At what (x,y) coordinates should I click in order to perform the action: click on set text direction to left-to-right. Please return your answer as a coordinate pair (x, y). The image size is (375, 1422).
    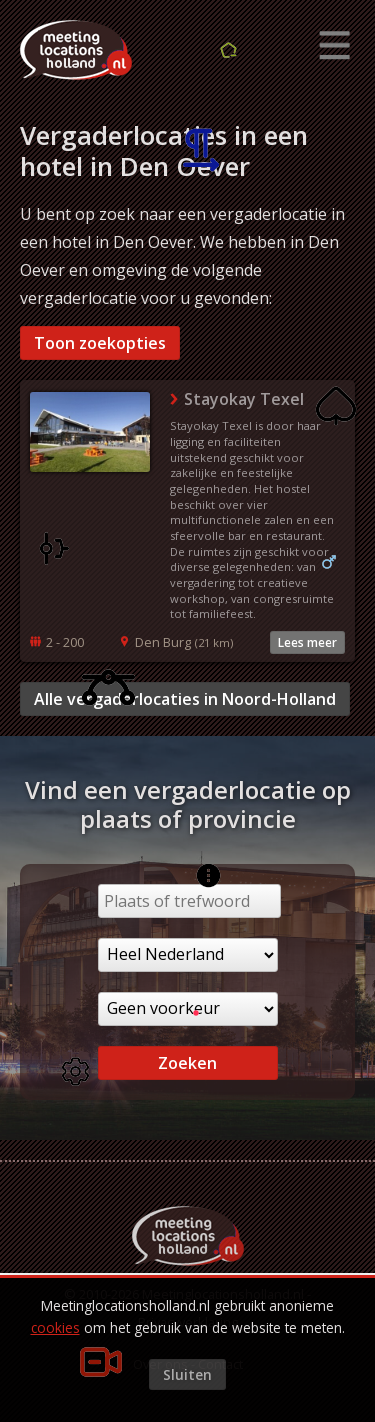
    Looking at the image, I should click on (201, 149).